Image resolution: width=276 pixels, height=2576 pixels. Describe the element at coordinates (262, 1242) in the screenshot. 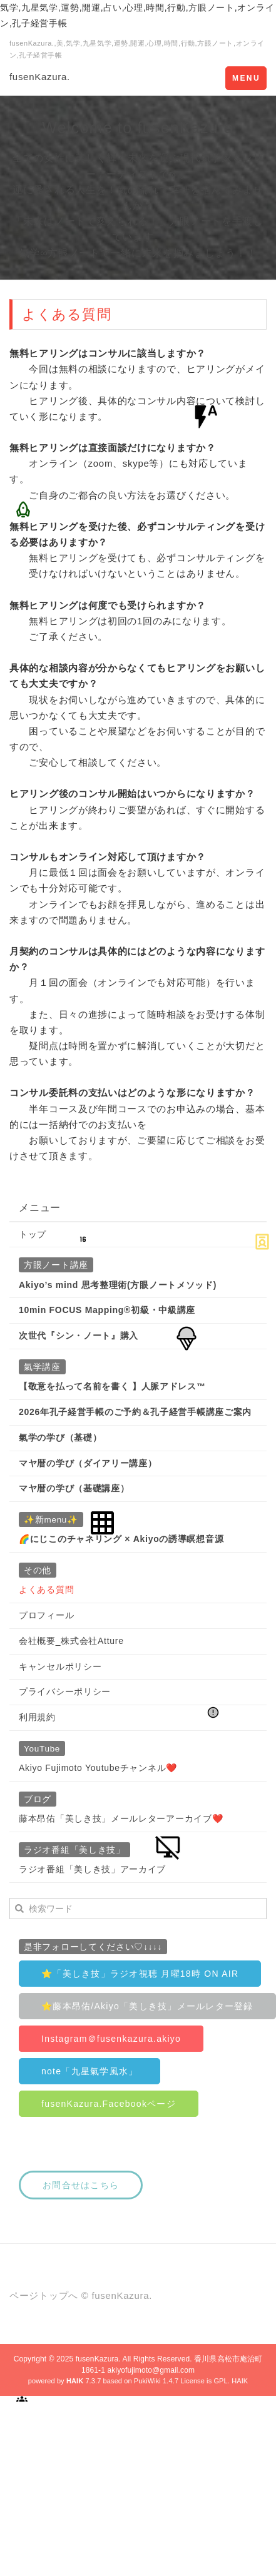

I see `view user profile or identity information` at that location.